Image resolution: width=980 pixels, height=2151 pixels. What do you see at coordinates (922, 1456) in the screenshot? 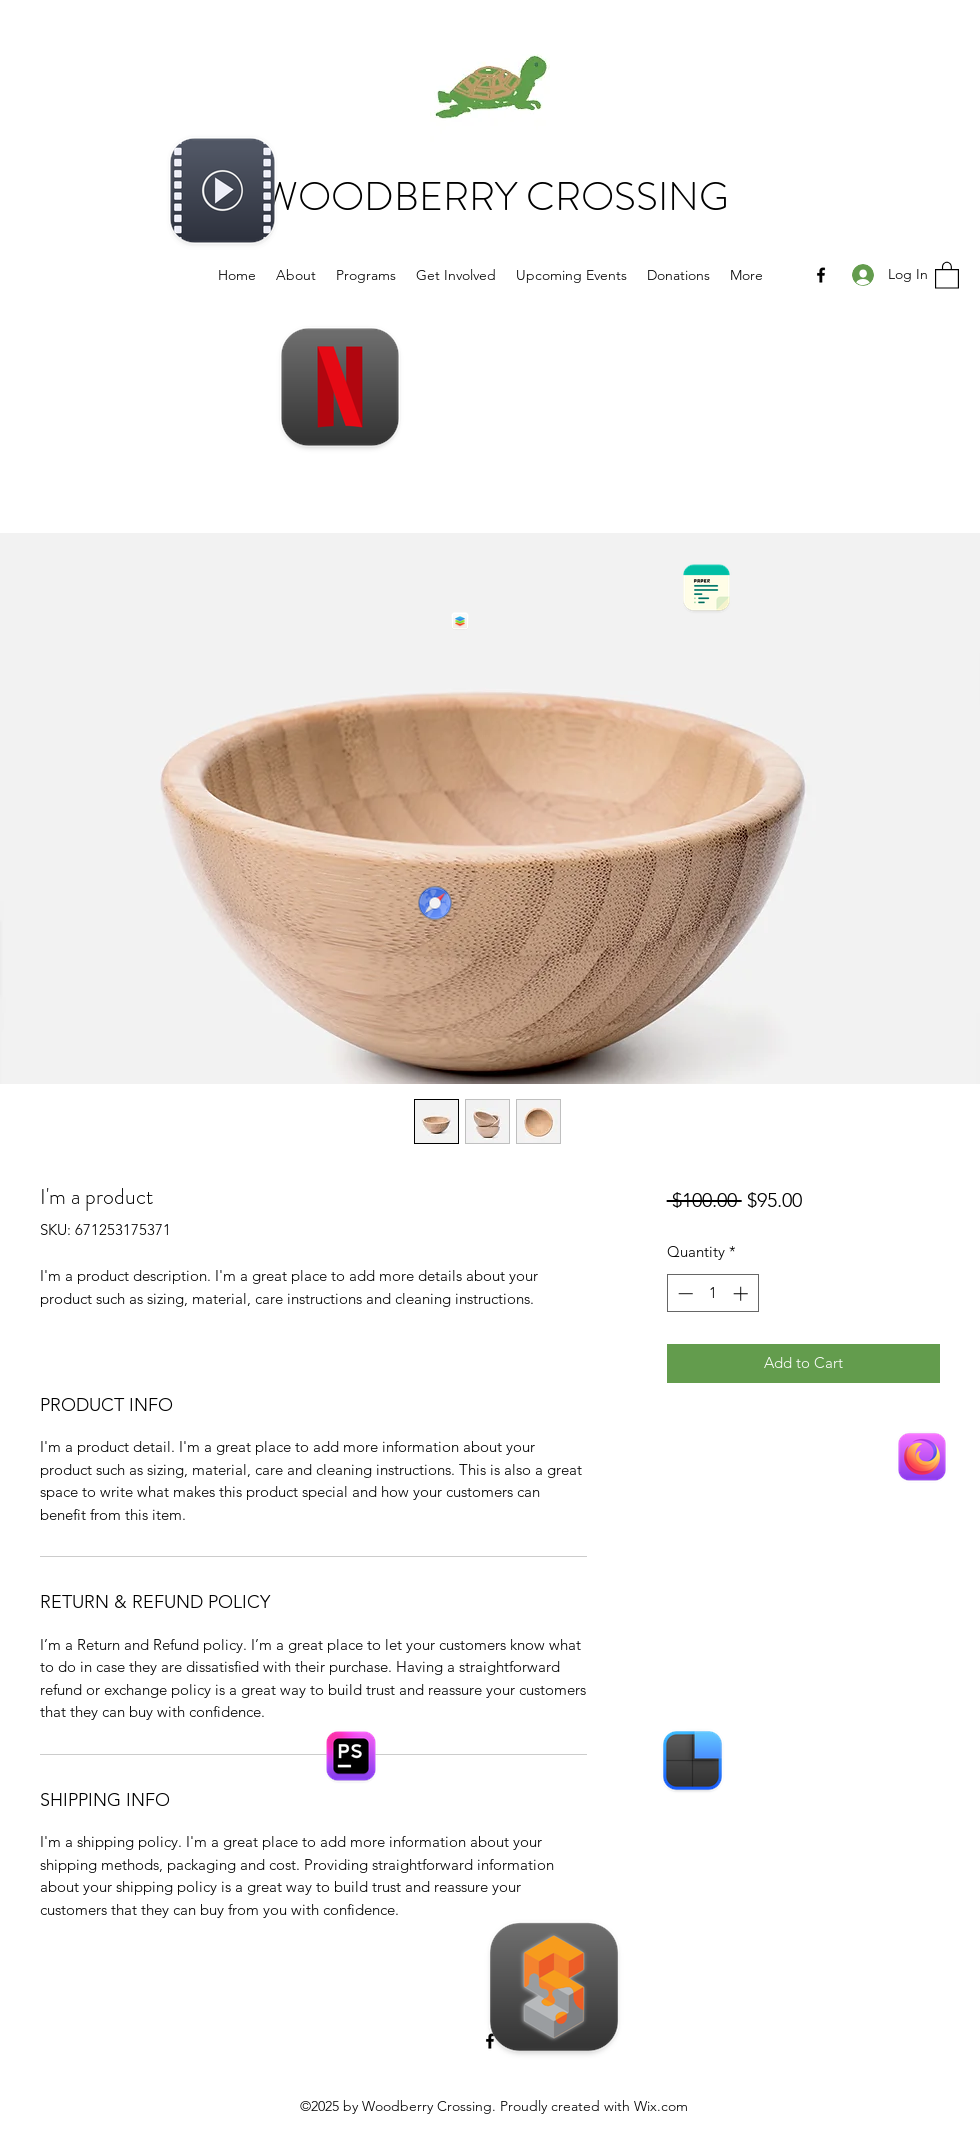
I see `open firefox browser` at bounding box center [922, 1456].